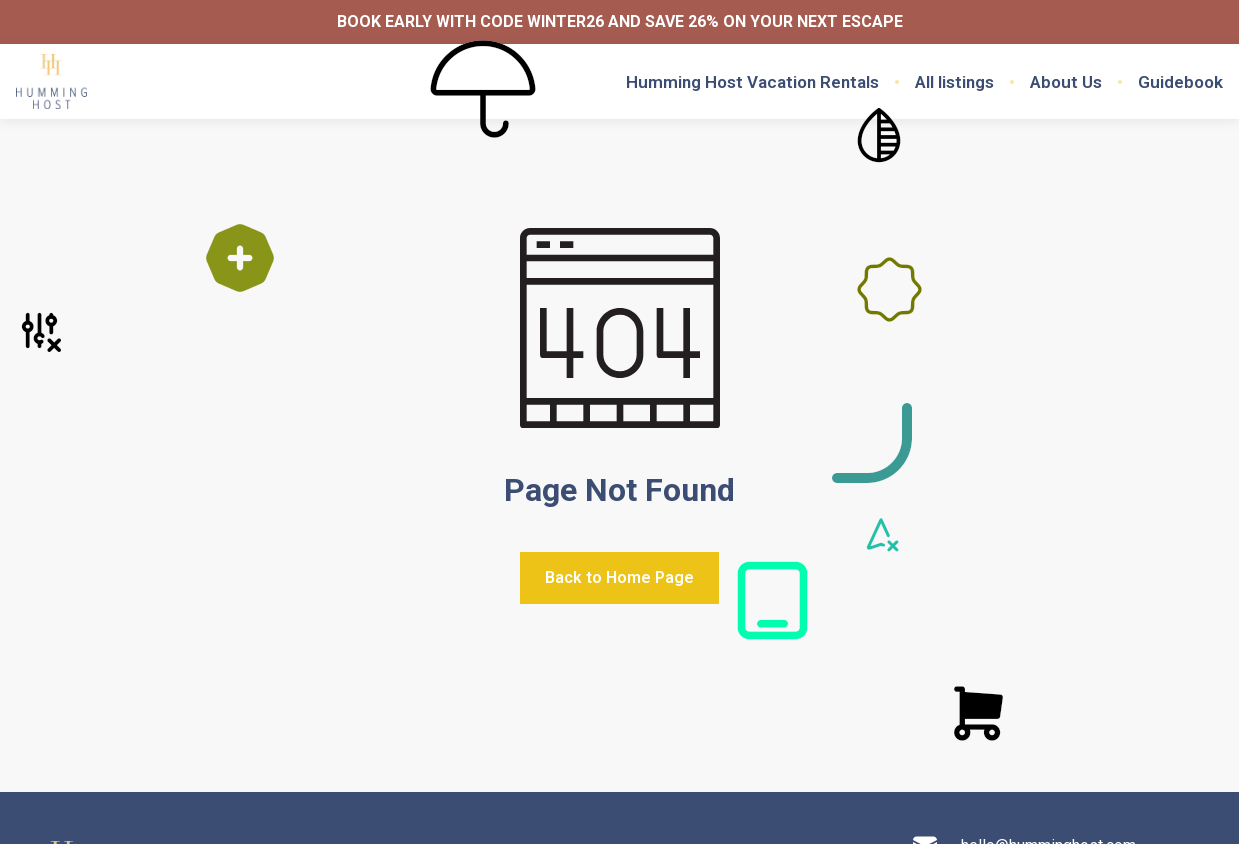  What do you see at coordinates (772, 600) in the screenshot?
I see `view on iPad or tablet device` at bounding box center [772, 600].